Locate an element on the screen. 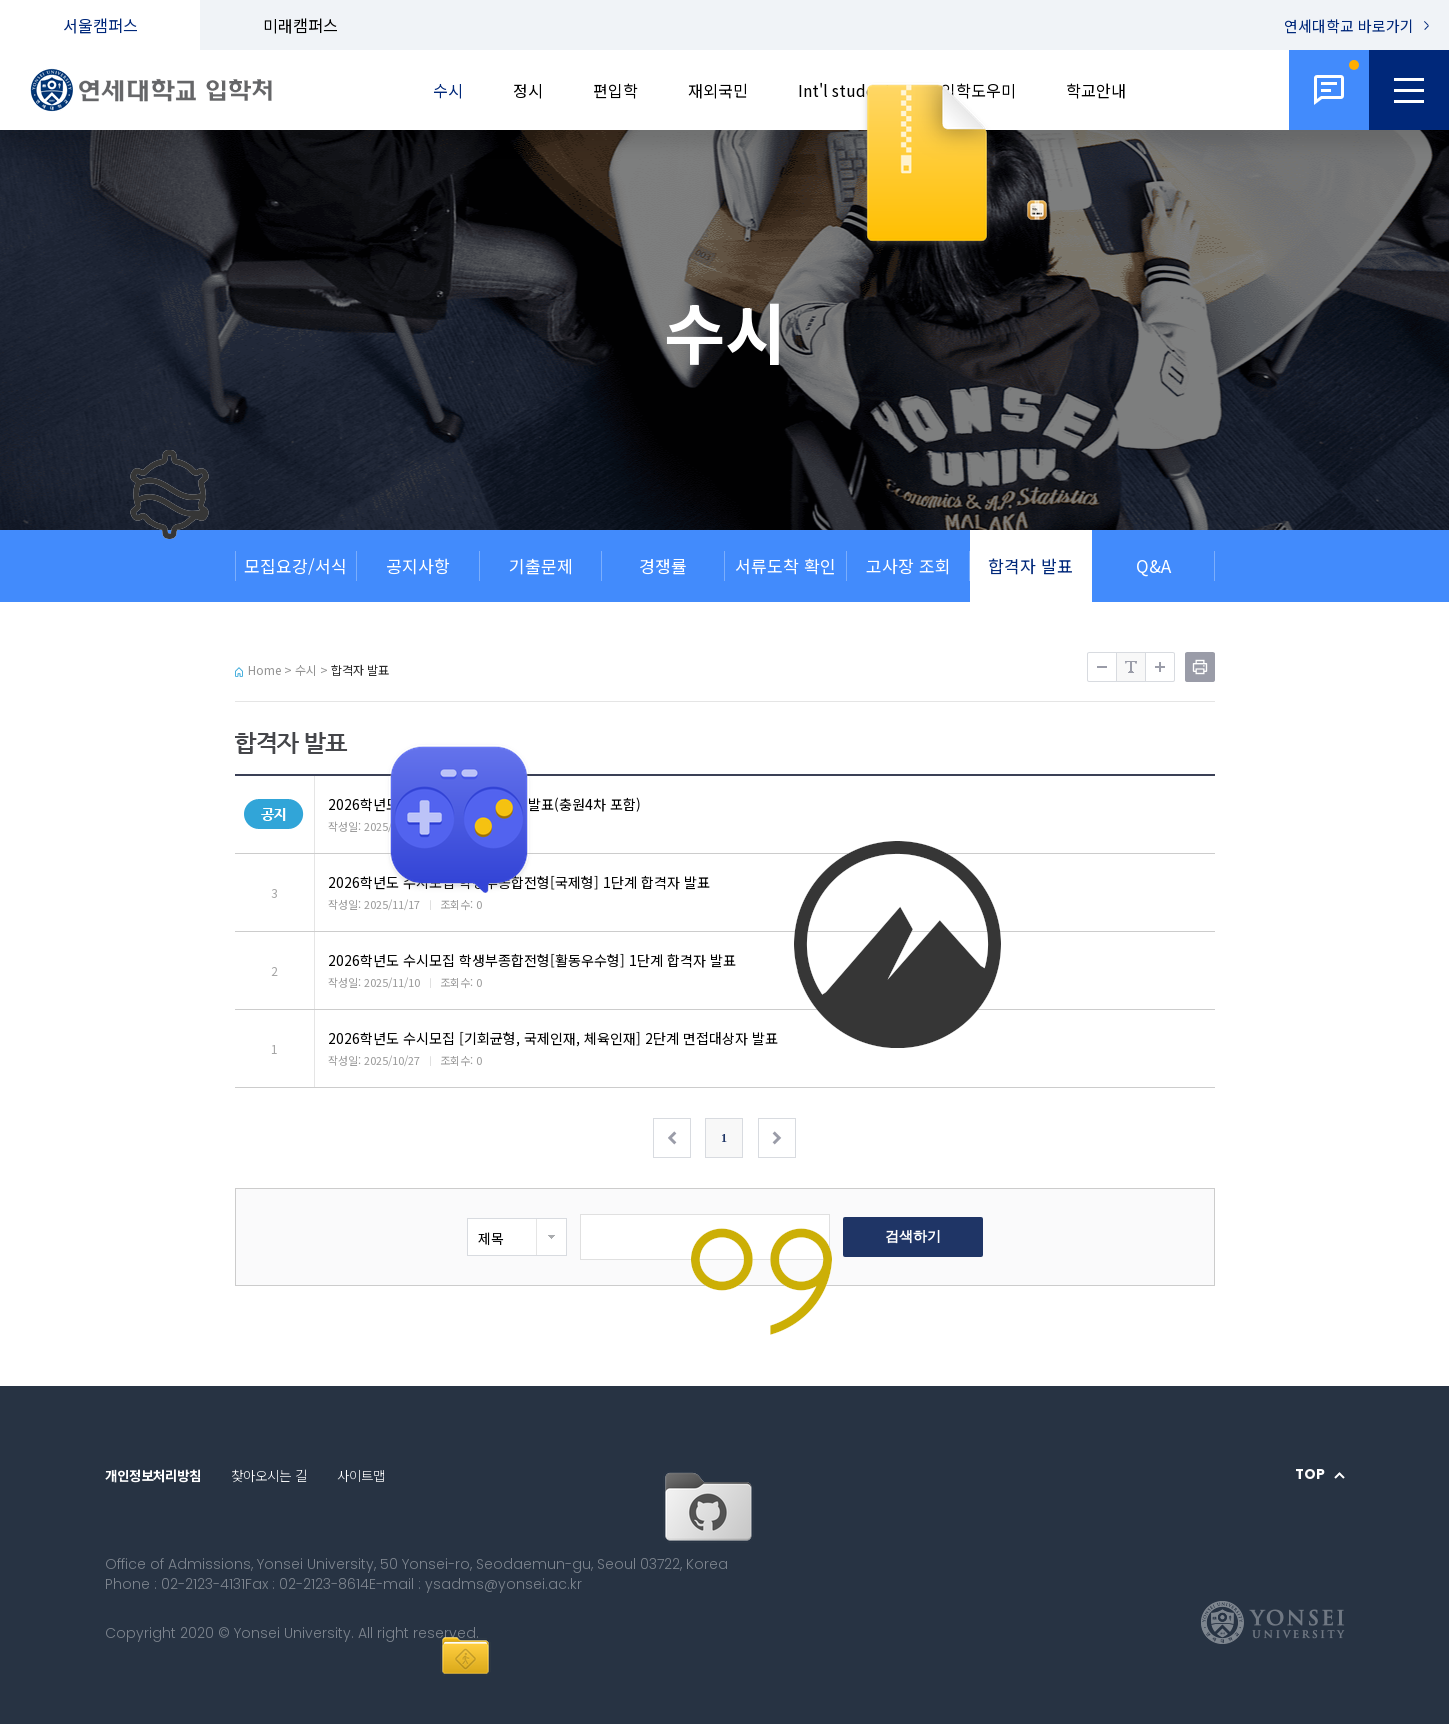  a compressed gzip archive file is located at coordinates (927, 166).